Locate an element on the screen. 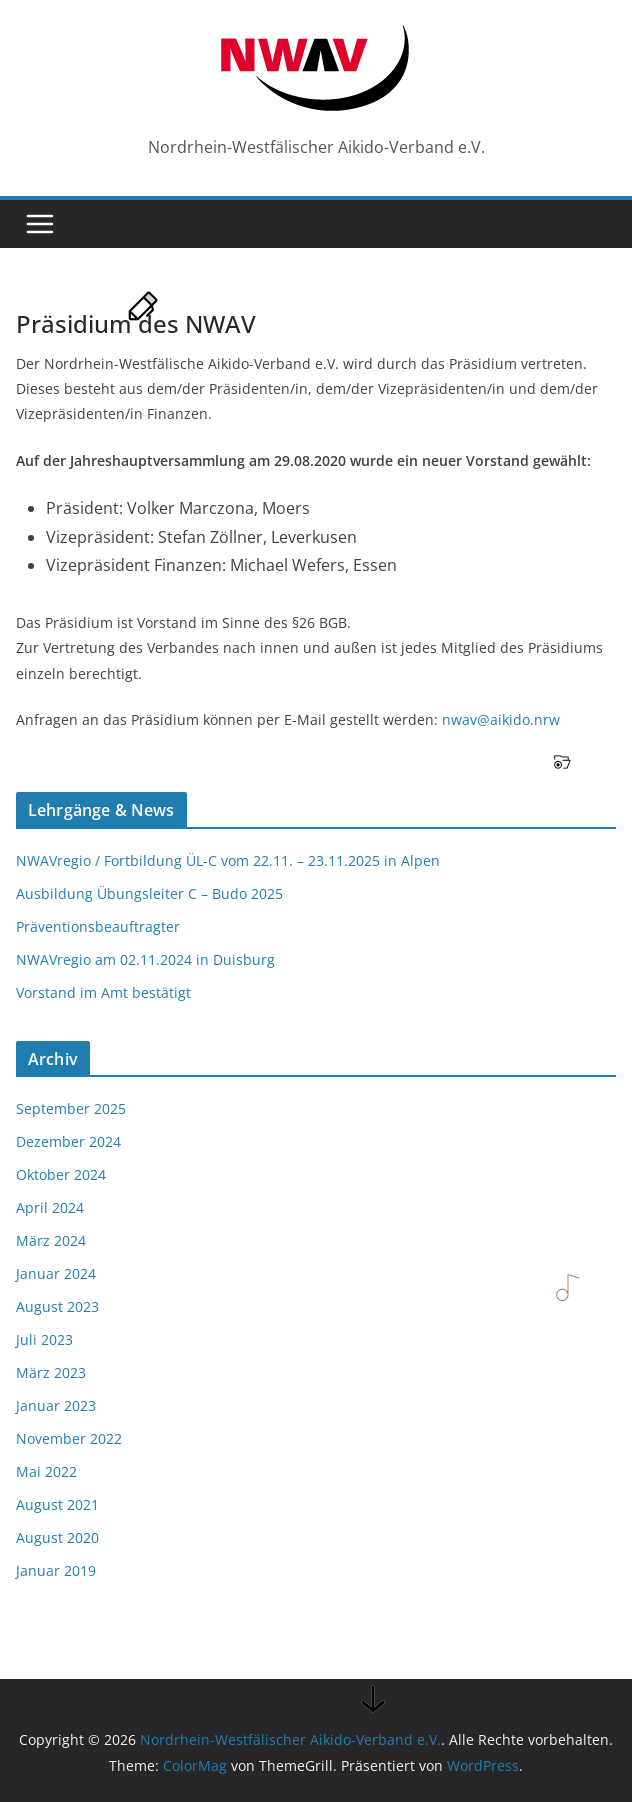 This screenshot has width=632, height=1802. expanded root directory in file explorer is located at coordinates (562, 762).